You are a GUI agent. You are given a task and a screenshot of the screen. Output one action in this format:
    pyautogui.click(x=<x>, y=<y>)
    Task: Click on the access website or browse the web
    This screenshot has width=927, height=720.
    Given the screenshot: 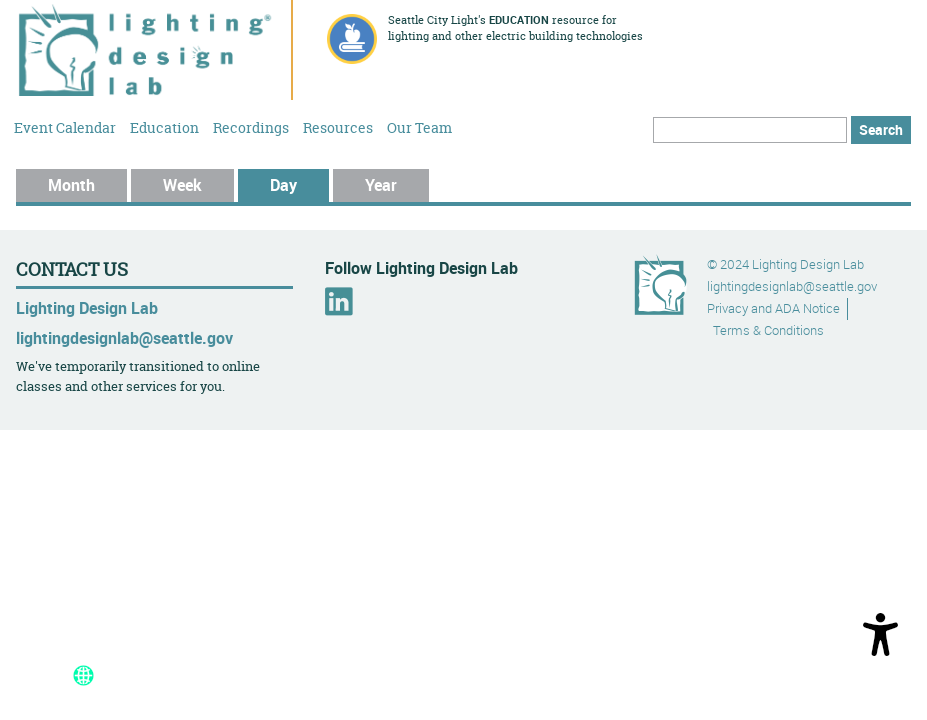 What is the action you would take?
    pyautogui.click(x=83, y=675)
    